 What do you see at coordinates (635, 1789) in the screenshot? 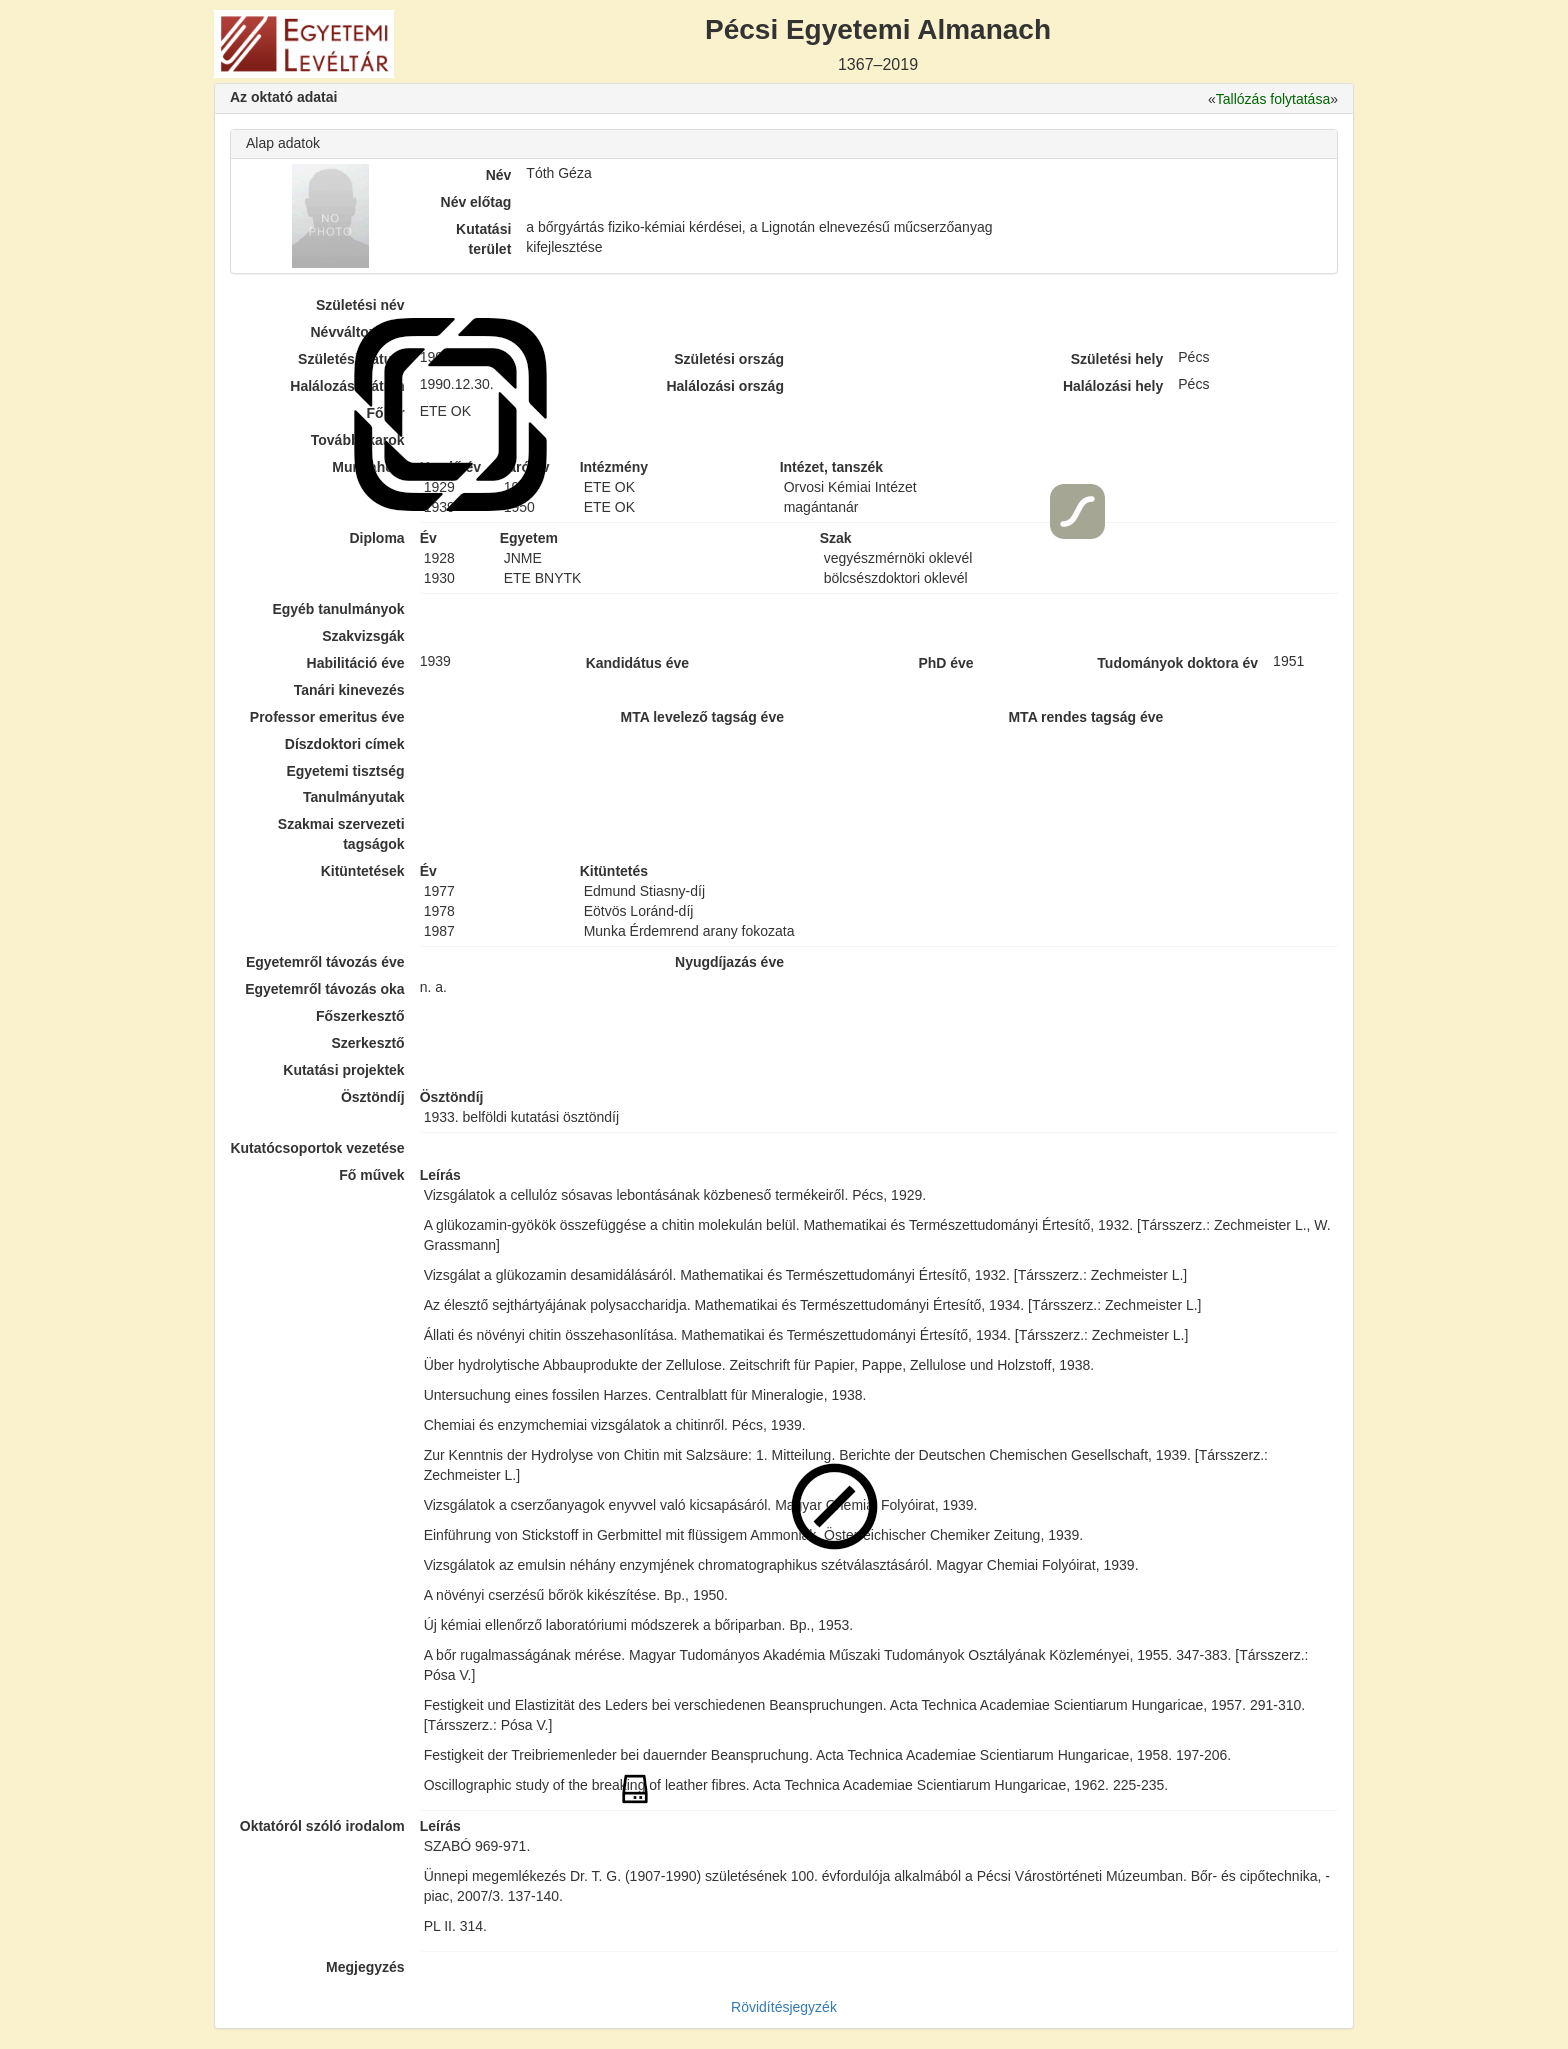
I see `access external storage or hard drive` at bounding box center [635, 1789].